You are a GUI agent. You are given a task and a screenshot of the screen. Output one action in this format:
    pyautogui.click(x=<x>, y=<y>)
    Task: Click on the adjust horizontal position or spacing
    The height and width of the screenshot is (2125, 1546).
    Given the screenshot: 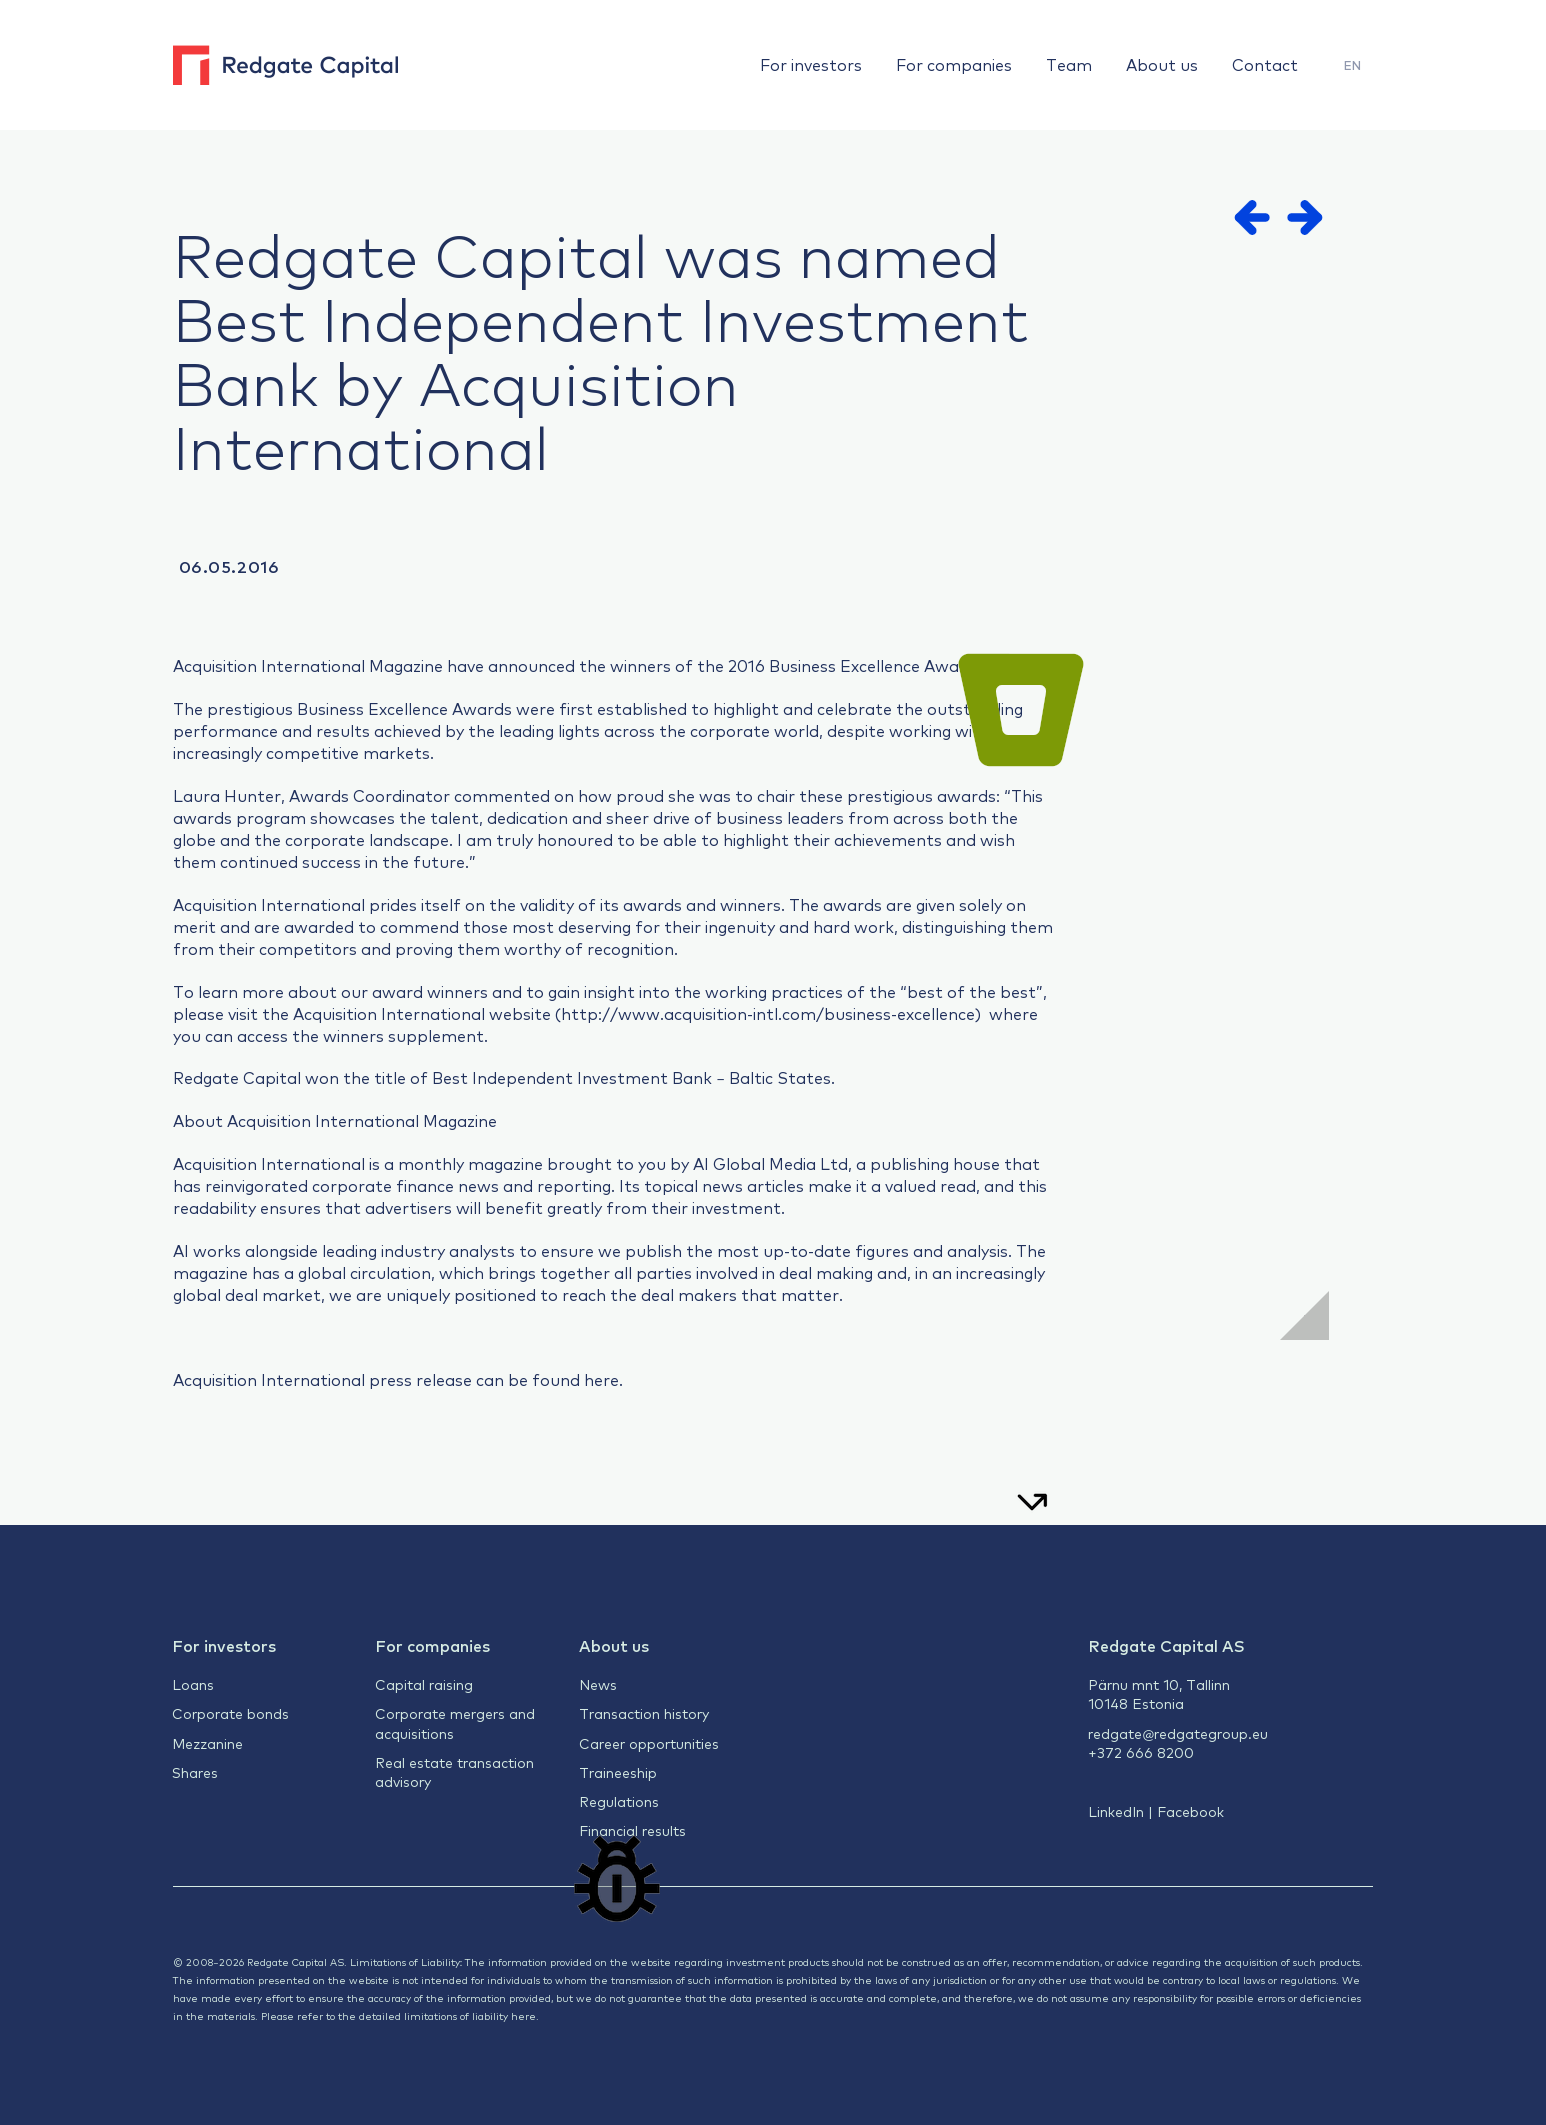 What is the action you would take?
    pyautogui.click(x=1278, y=217)
    